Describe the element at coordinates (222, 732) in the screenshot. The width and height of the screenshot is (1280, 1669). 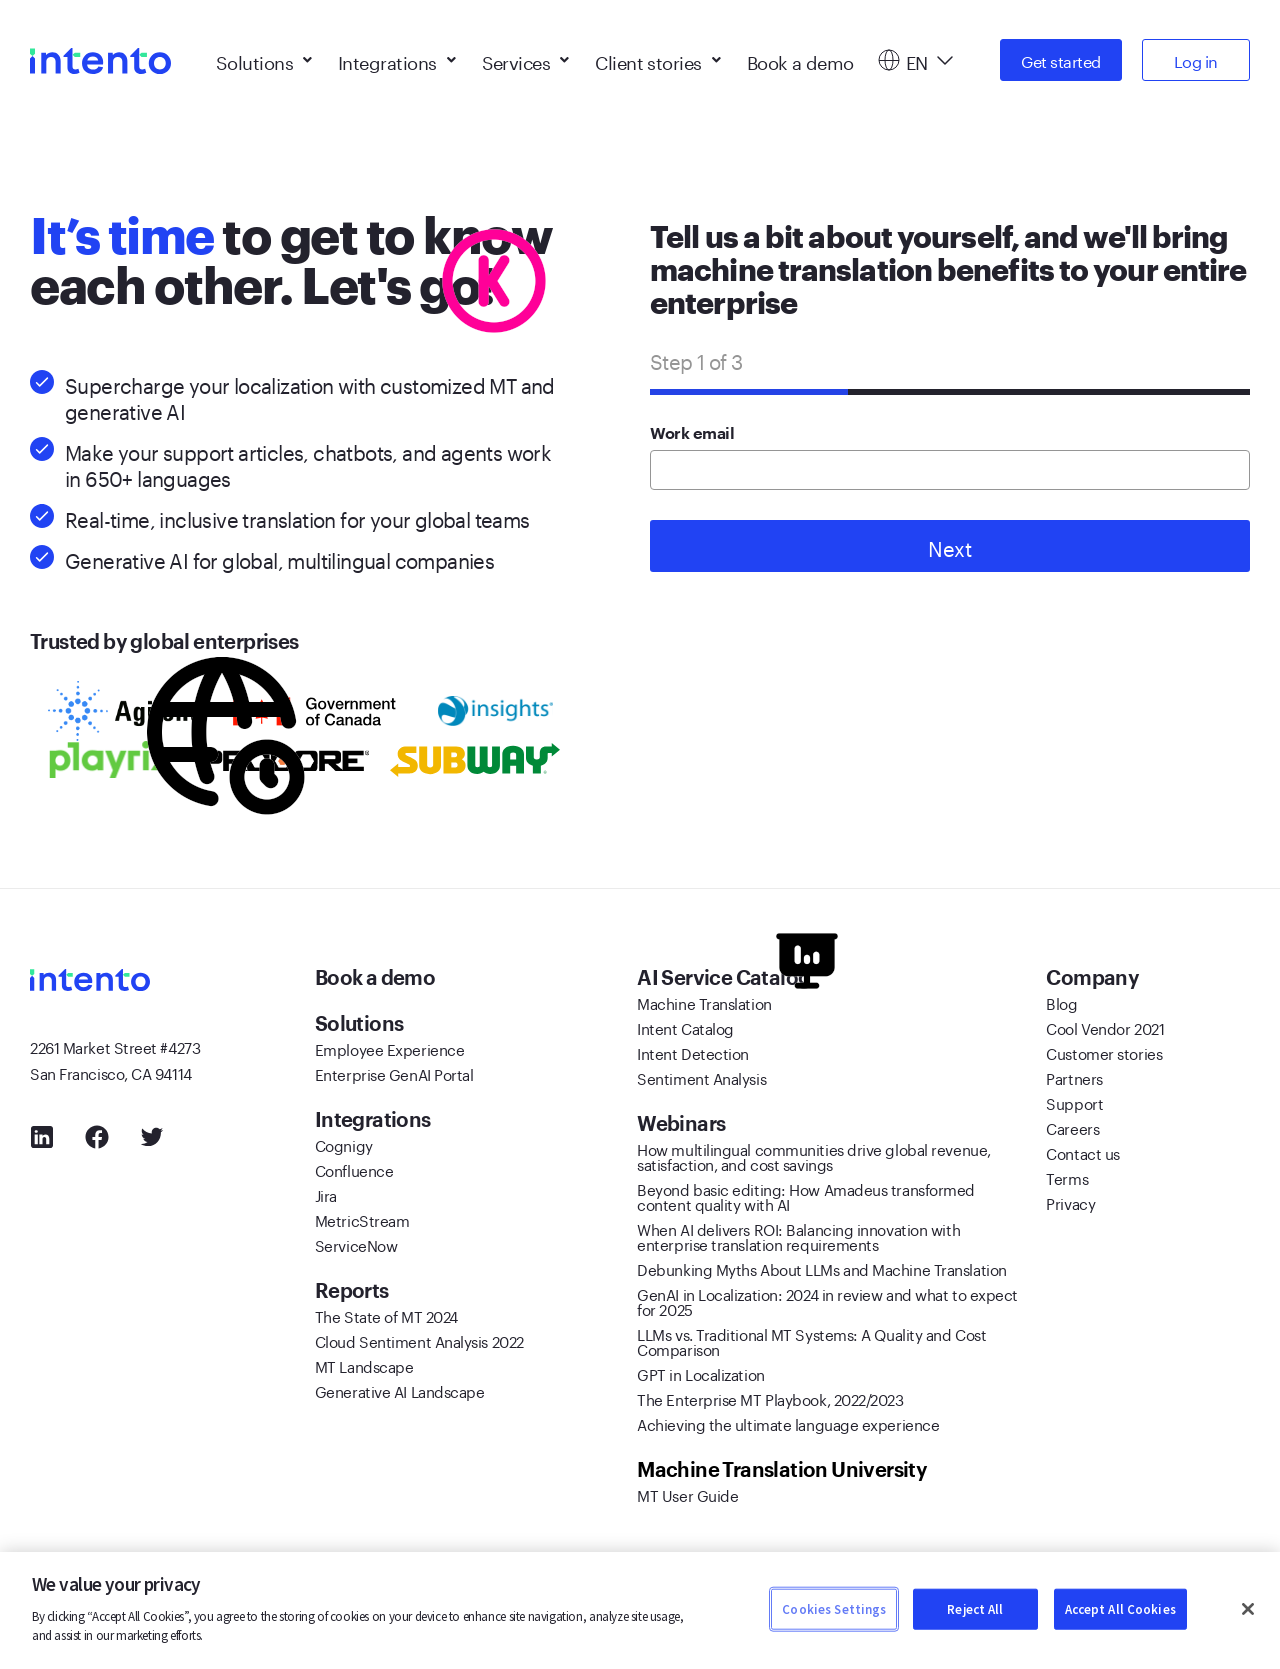
I see `set or change timezone preferences` at that location.